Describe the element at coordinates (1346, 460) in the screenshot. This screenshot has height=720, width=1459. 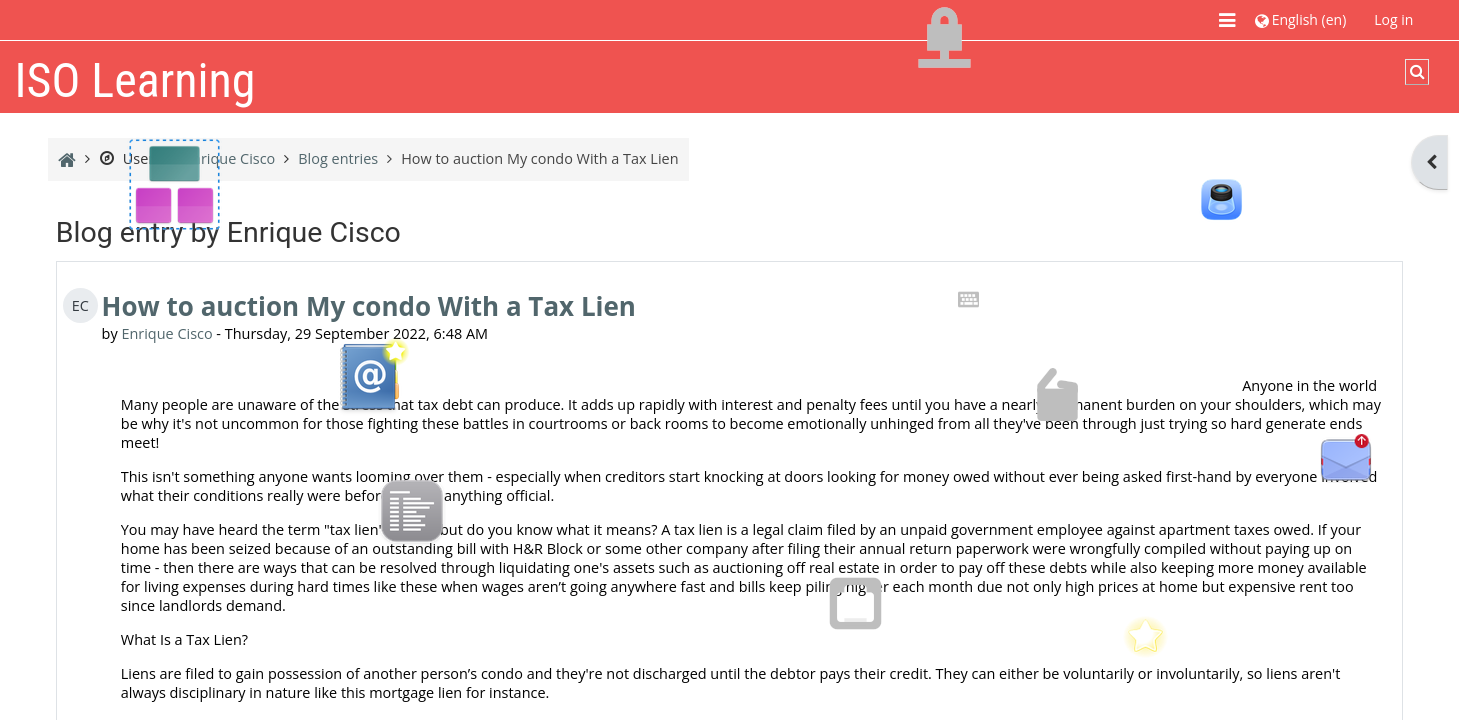
I see `send an email message` at that location.